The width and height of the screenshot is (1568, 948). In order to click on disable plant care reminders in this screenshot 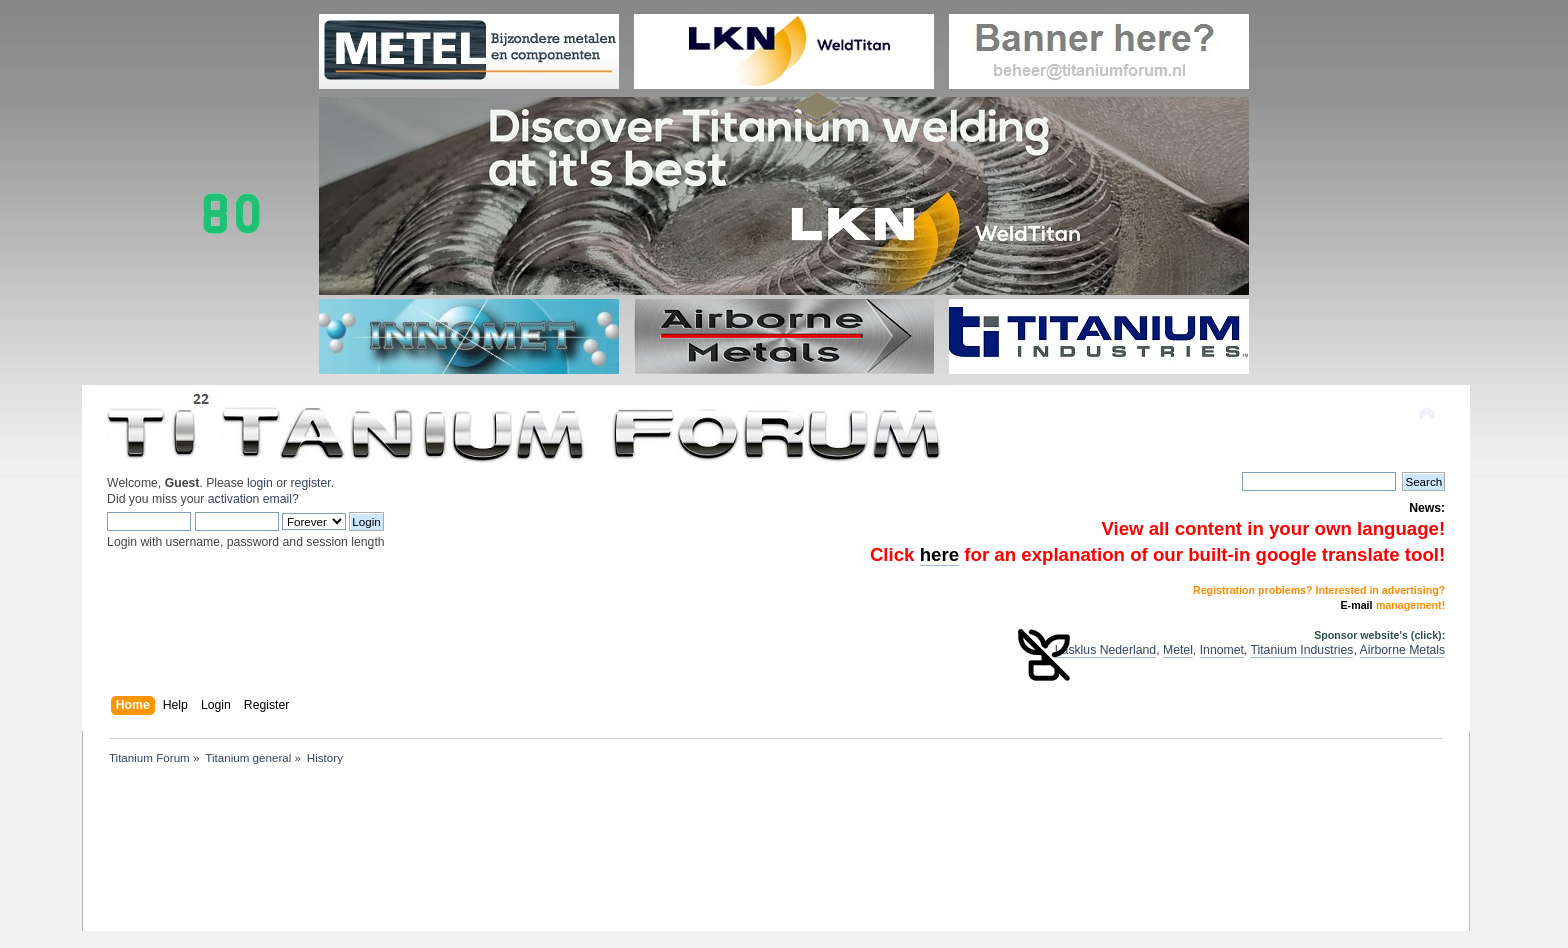, I will do `click(1044, 655)`.